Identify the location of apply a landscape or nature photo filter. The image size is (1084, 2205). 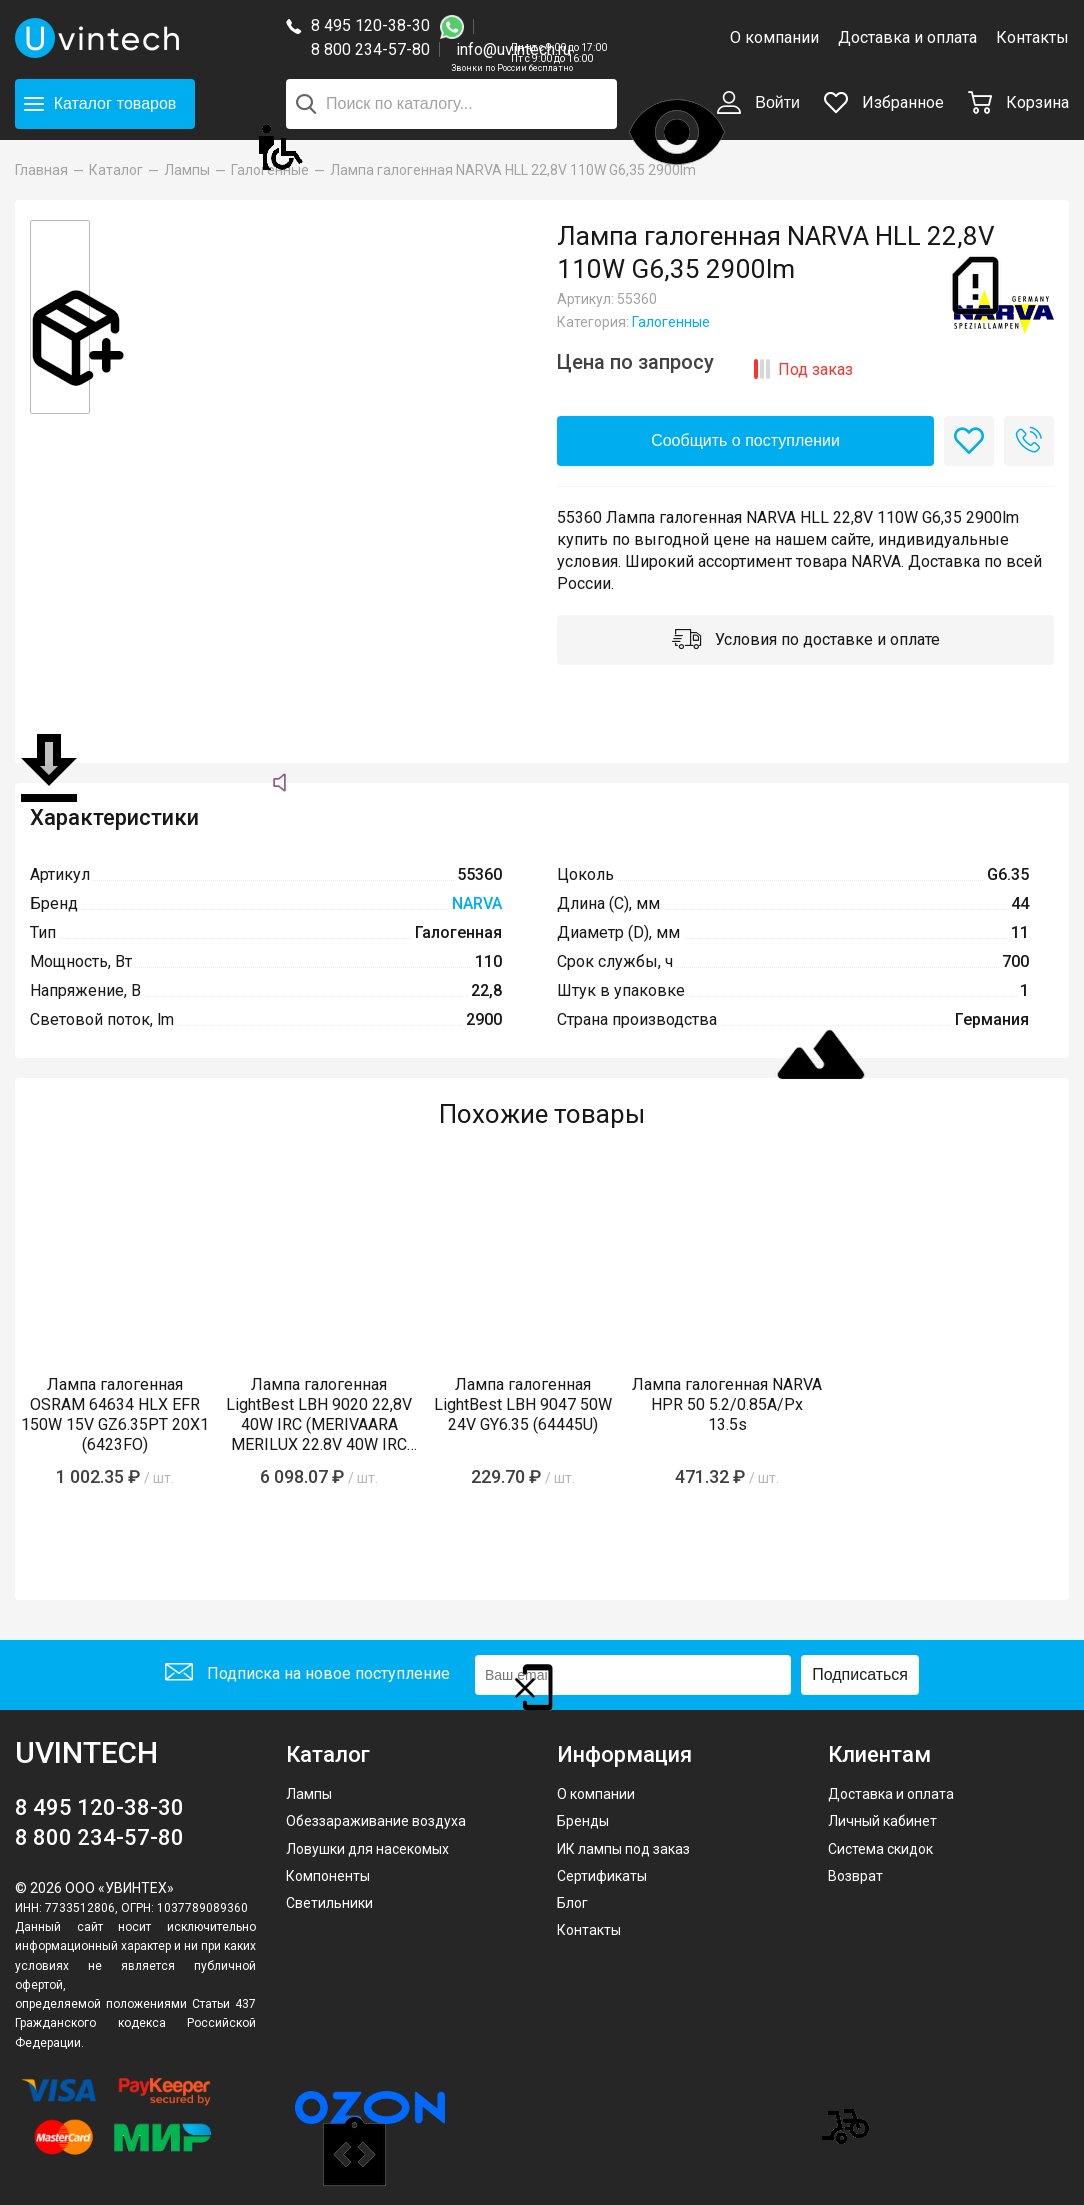
(821, 1053).